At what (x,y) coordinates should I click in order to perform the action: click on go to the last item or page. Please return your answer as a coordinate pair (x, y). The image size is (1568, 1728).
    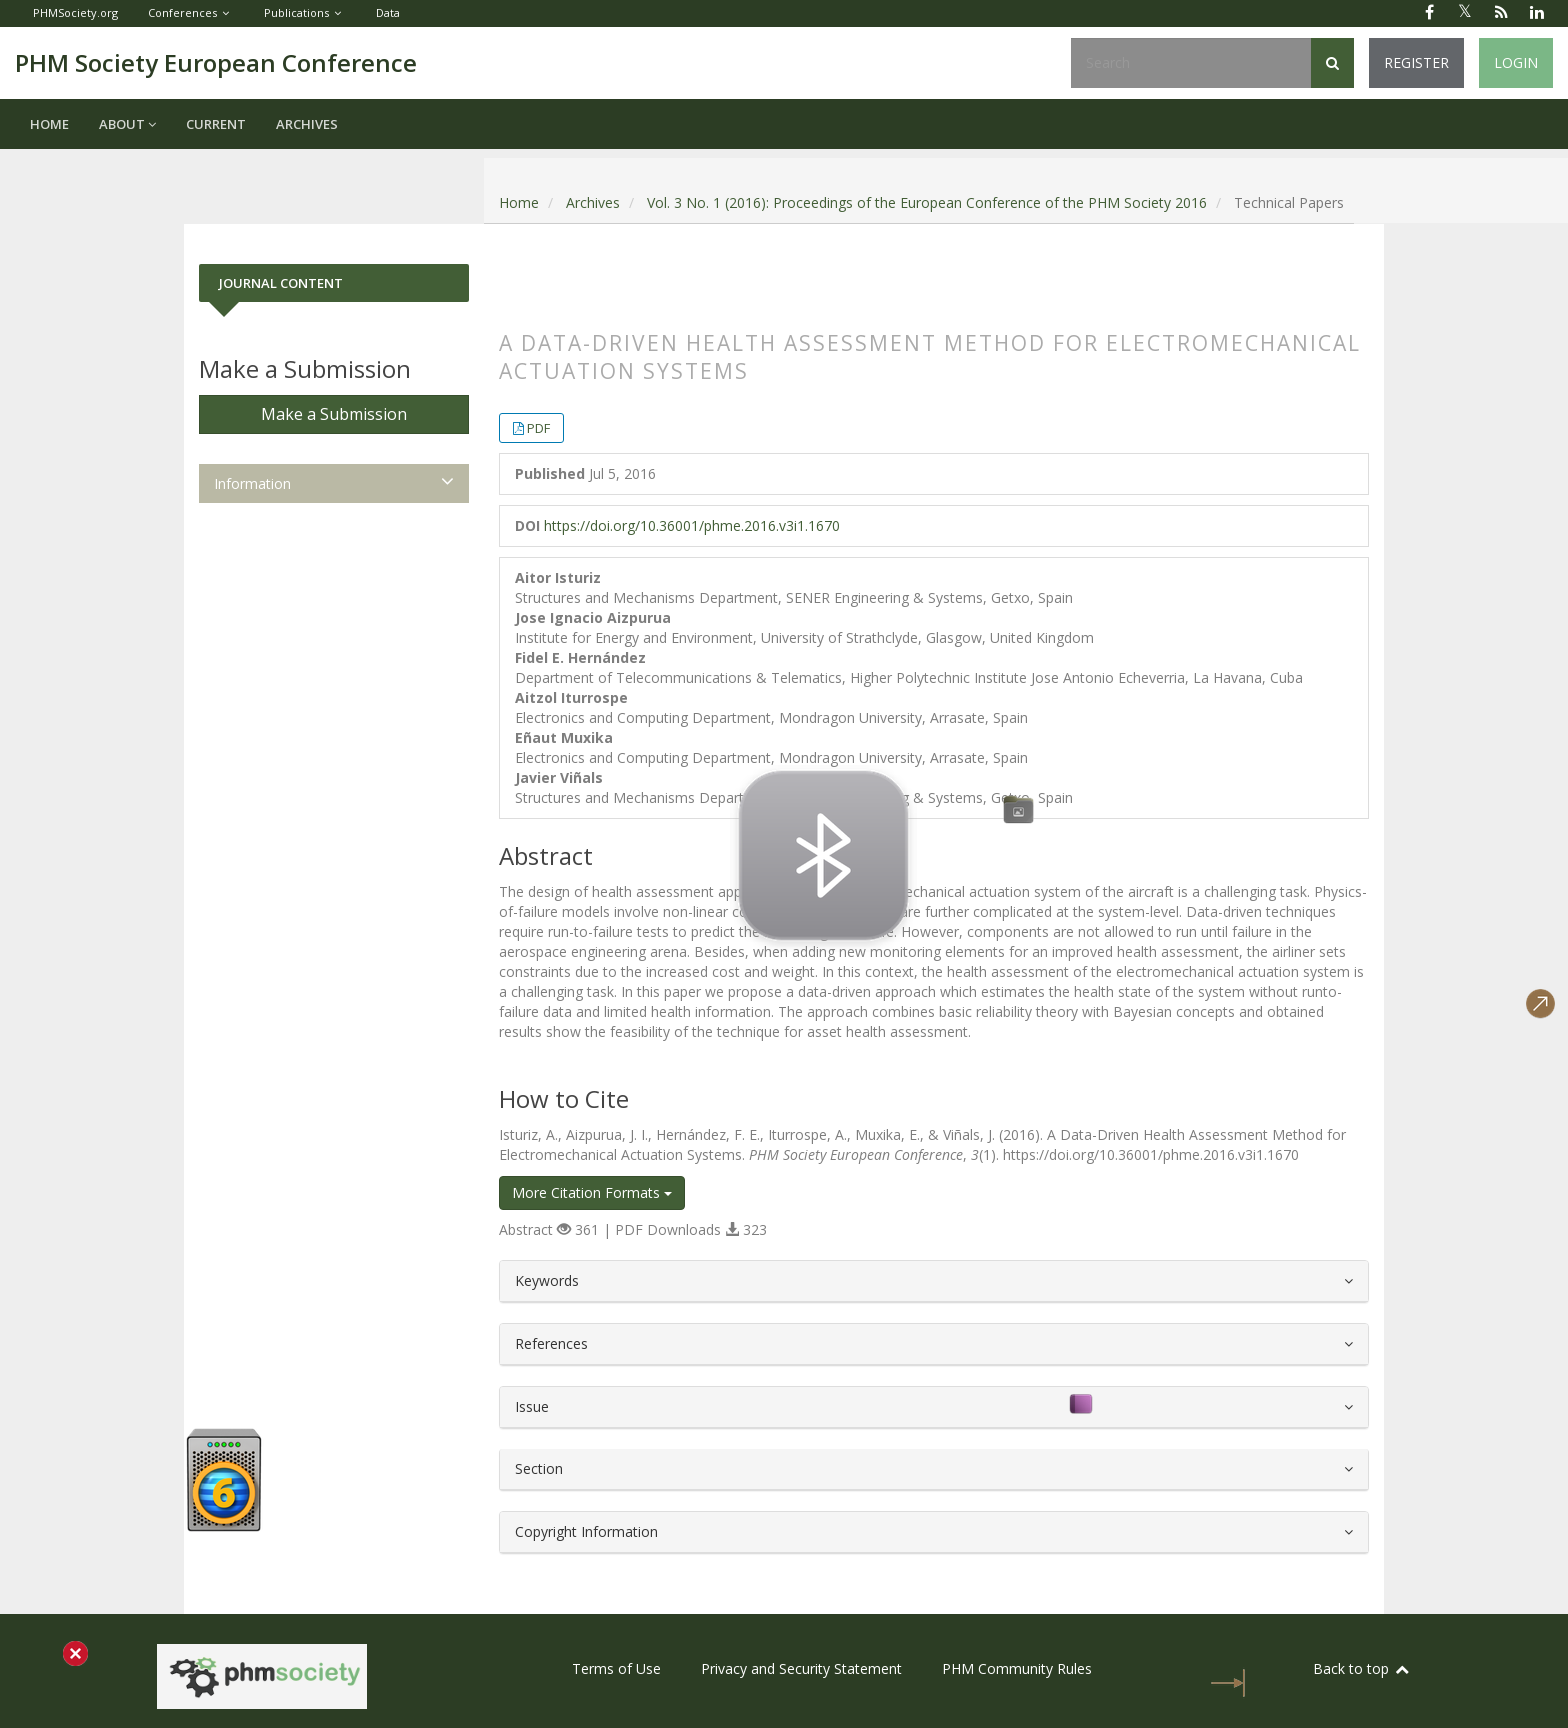
    Looking at the image, I should click on (1228, 1683).